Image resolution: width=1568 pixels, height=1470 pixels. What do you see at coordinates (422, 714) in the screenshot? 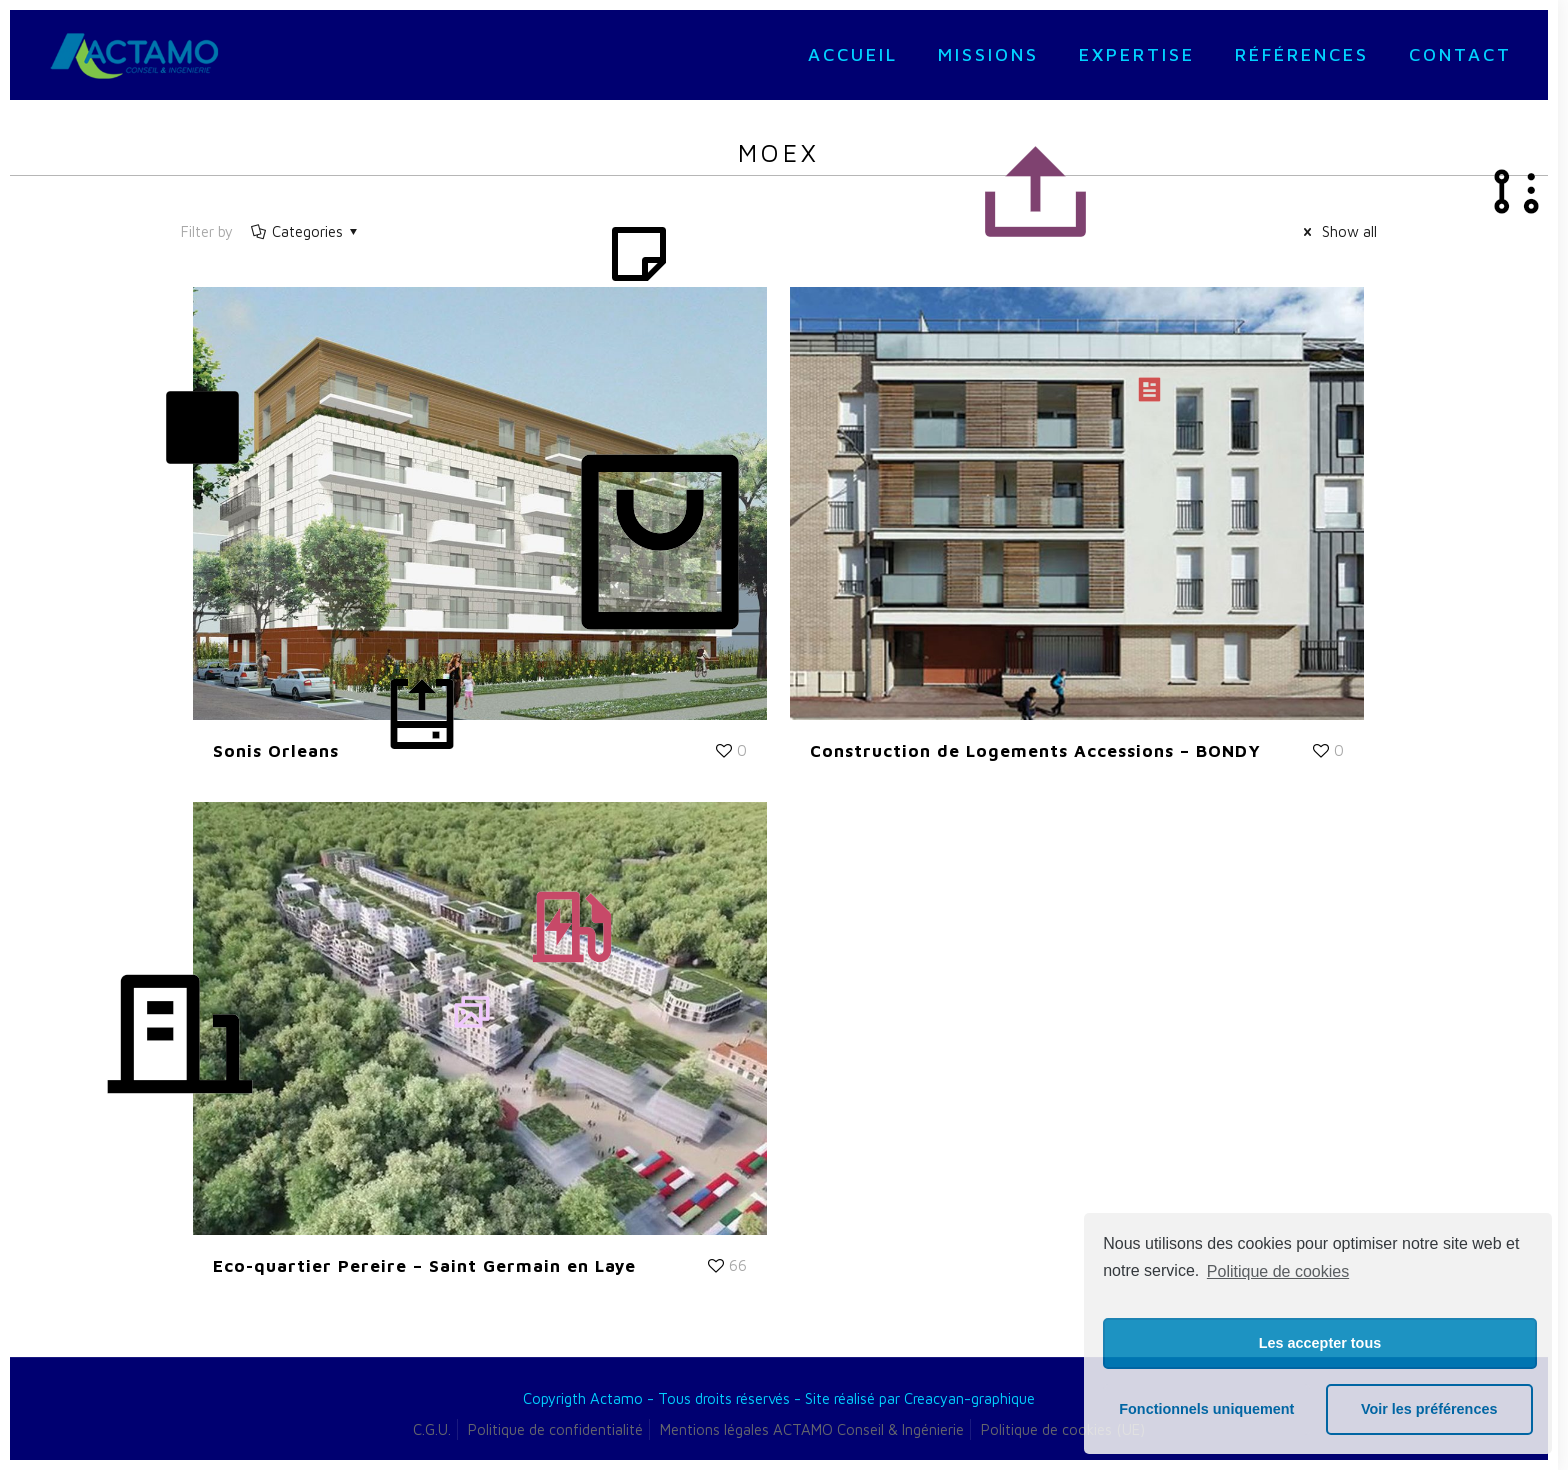
I see `uninstall an application` at bounding box center [422, 714].